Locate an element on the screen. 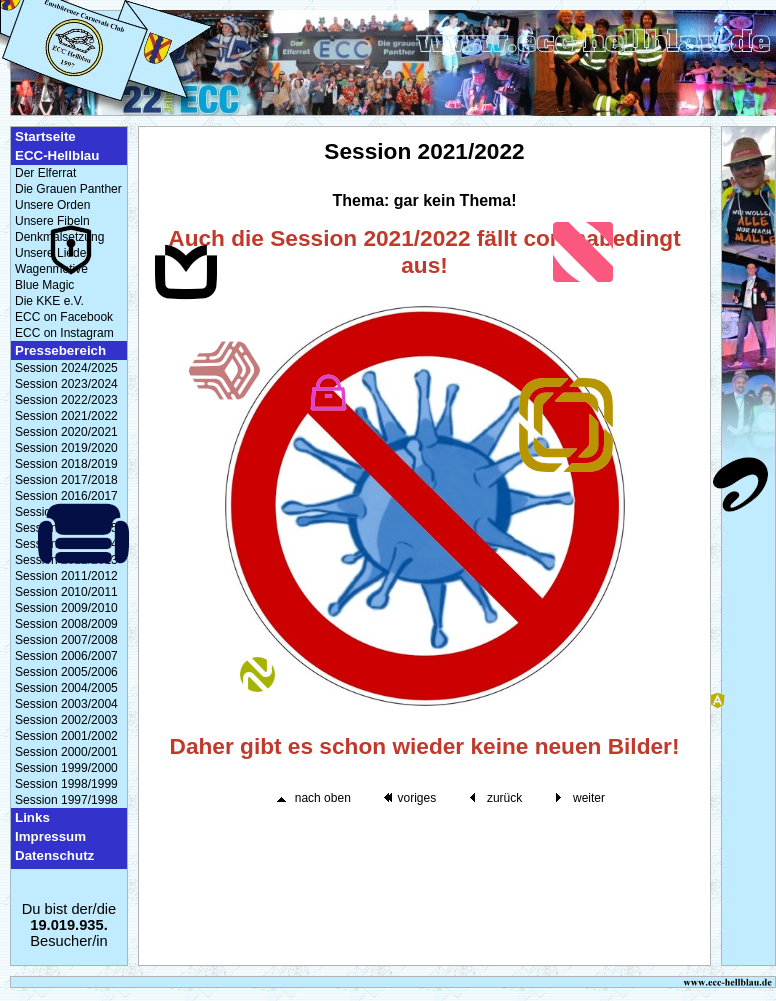 The height and width of the screenshot is (1001, 776). open Apple News app is located at coordinates (583, 252).